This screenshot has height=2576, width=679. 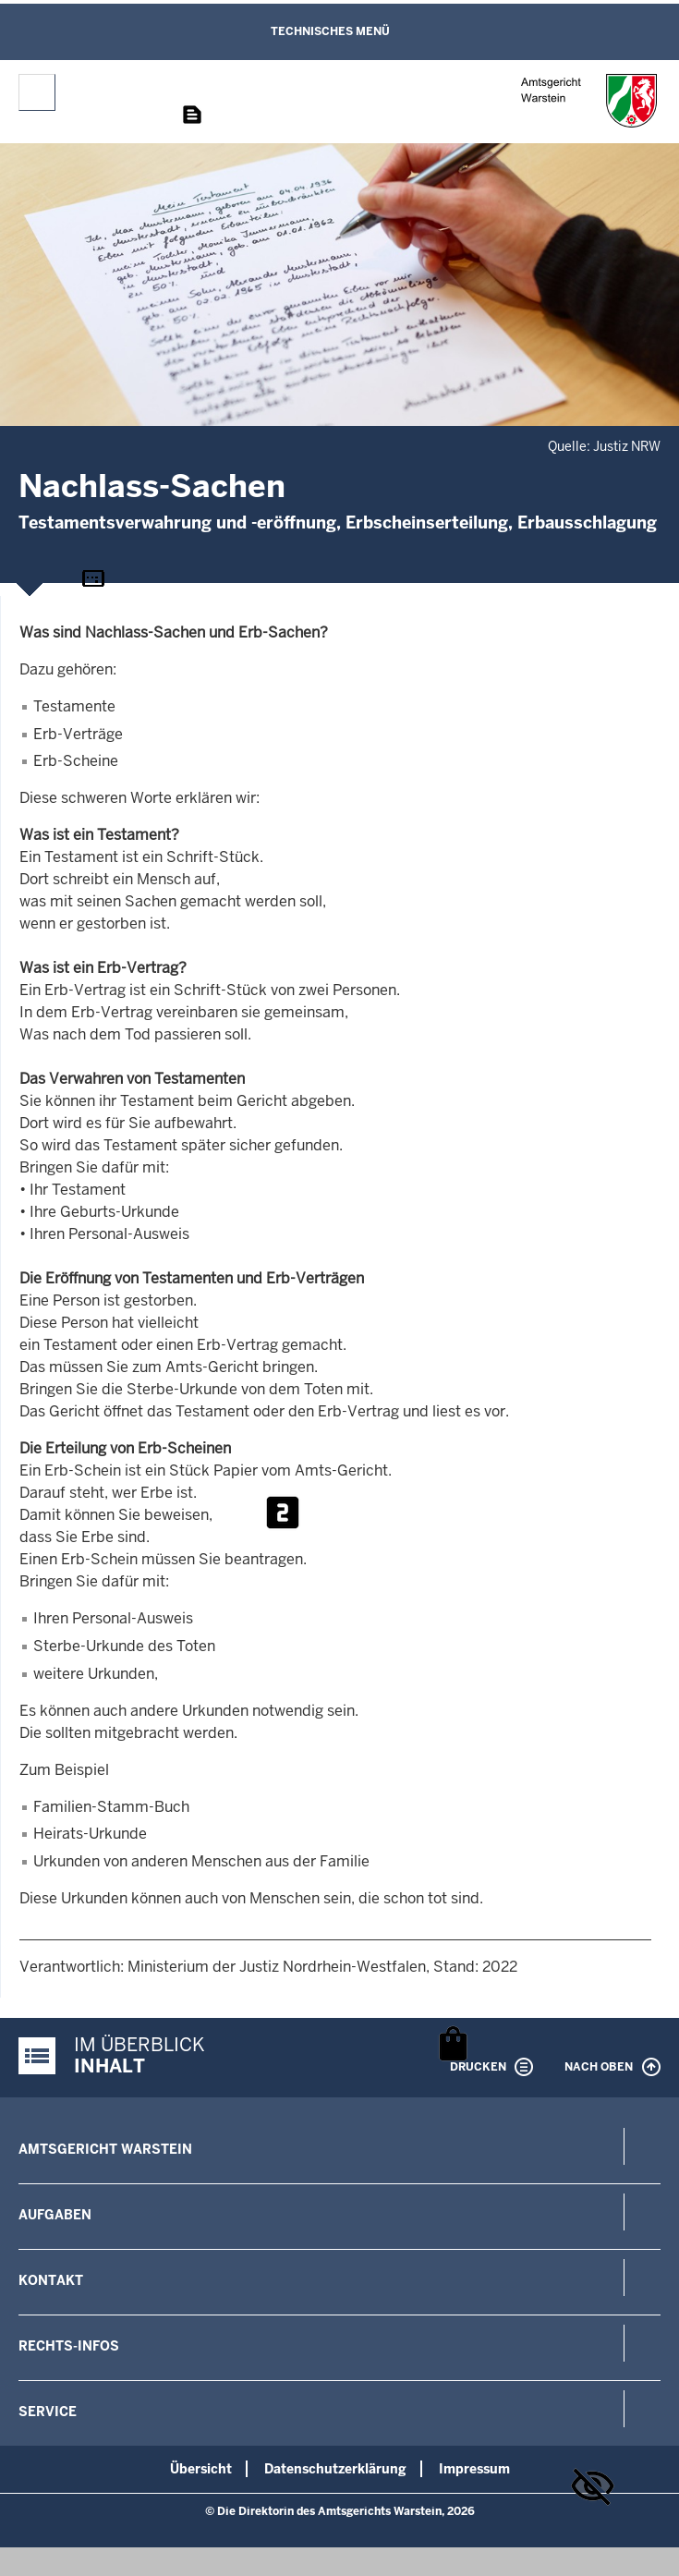 I want to click on view your shopping bag, so click(x=453, y=2043).